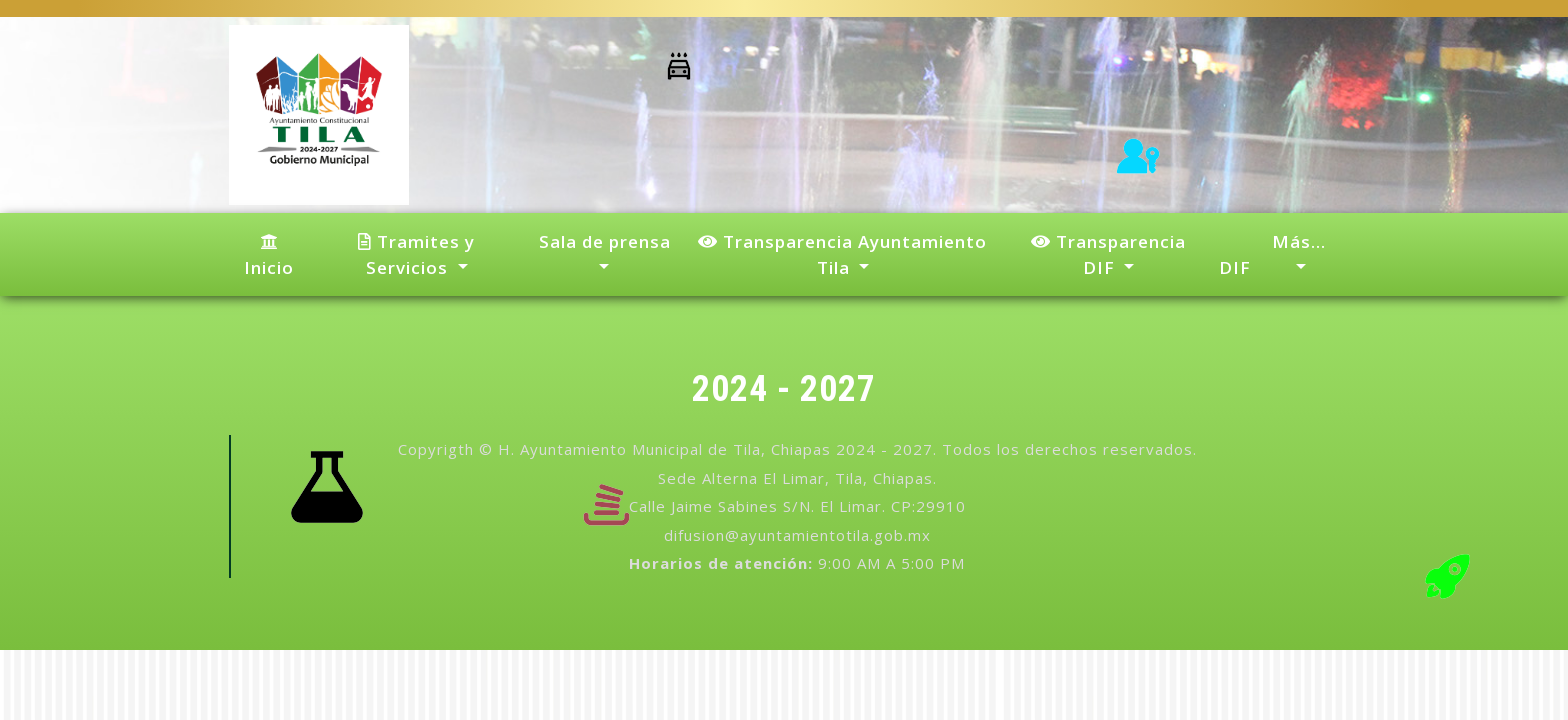  I want to click on launch or deploy an application, so click(1447, 576).